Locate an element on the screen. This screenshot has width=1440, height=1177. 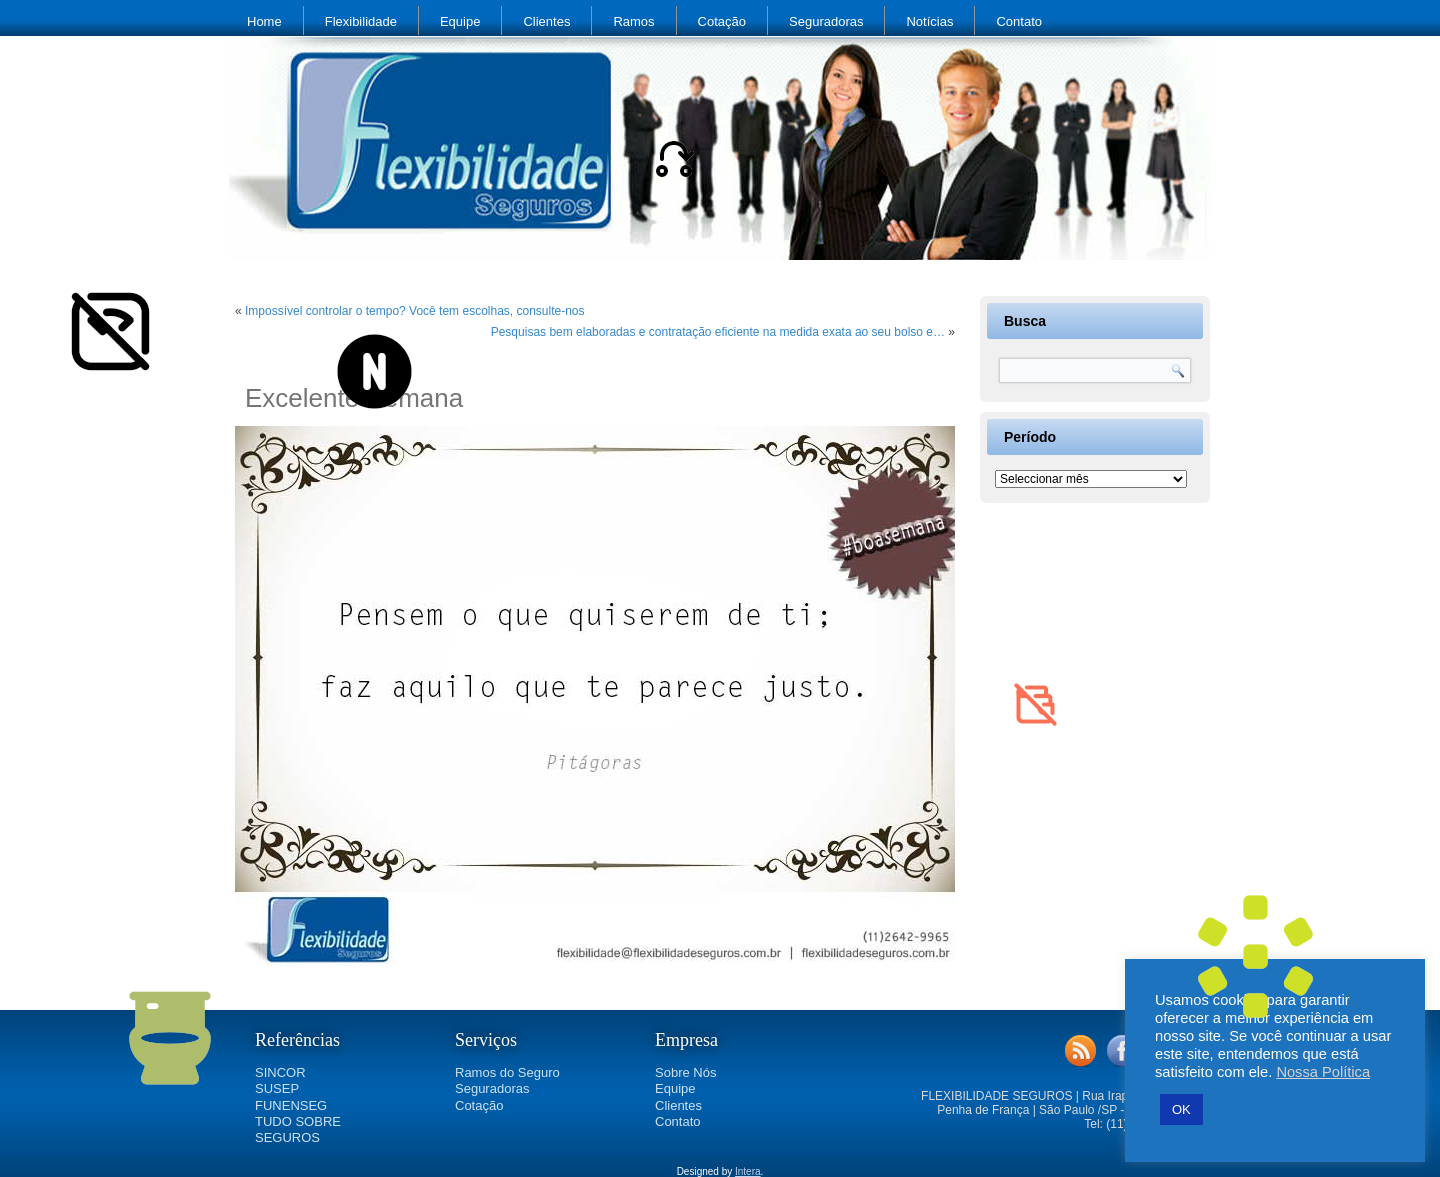
denodo brand logo is located at coordinates (1255, 956).